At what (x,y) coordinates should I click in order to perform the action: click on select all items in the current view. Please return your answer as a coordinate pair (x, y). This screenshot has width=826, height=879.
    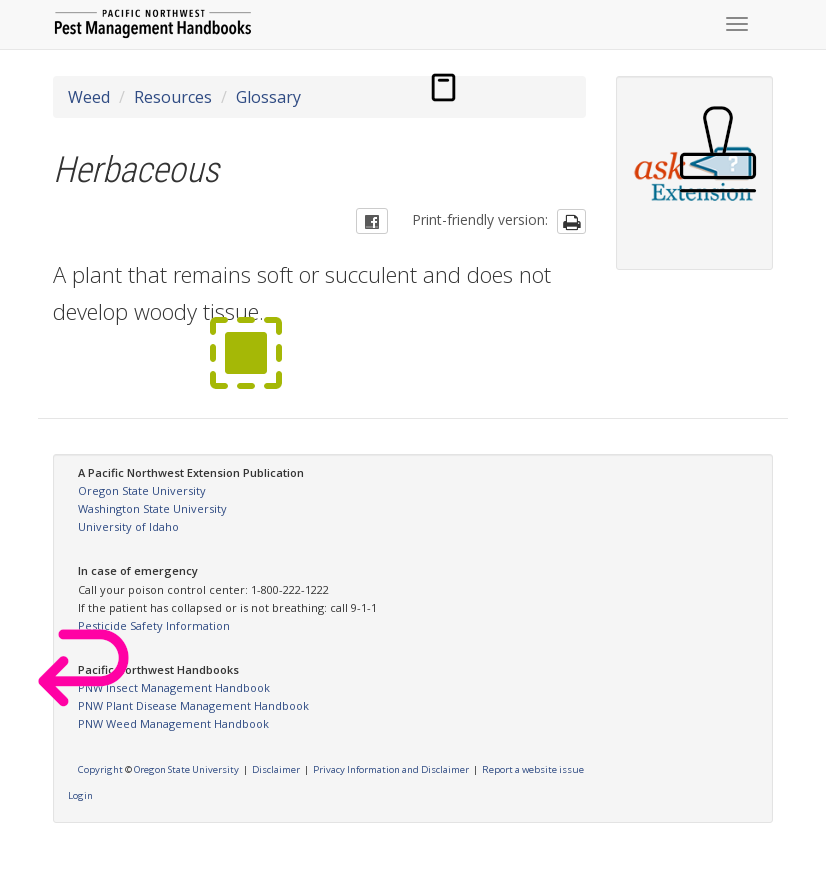
    Looking at the image, I should click on (246, 353).